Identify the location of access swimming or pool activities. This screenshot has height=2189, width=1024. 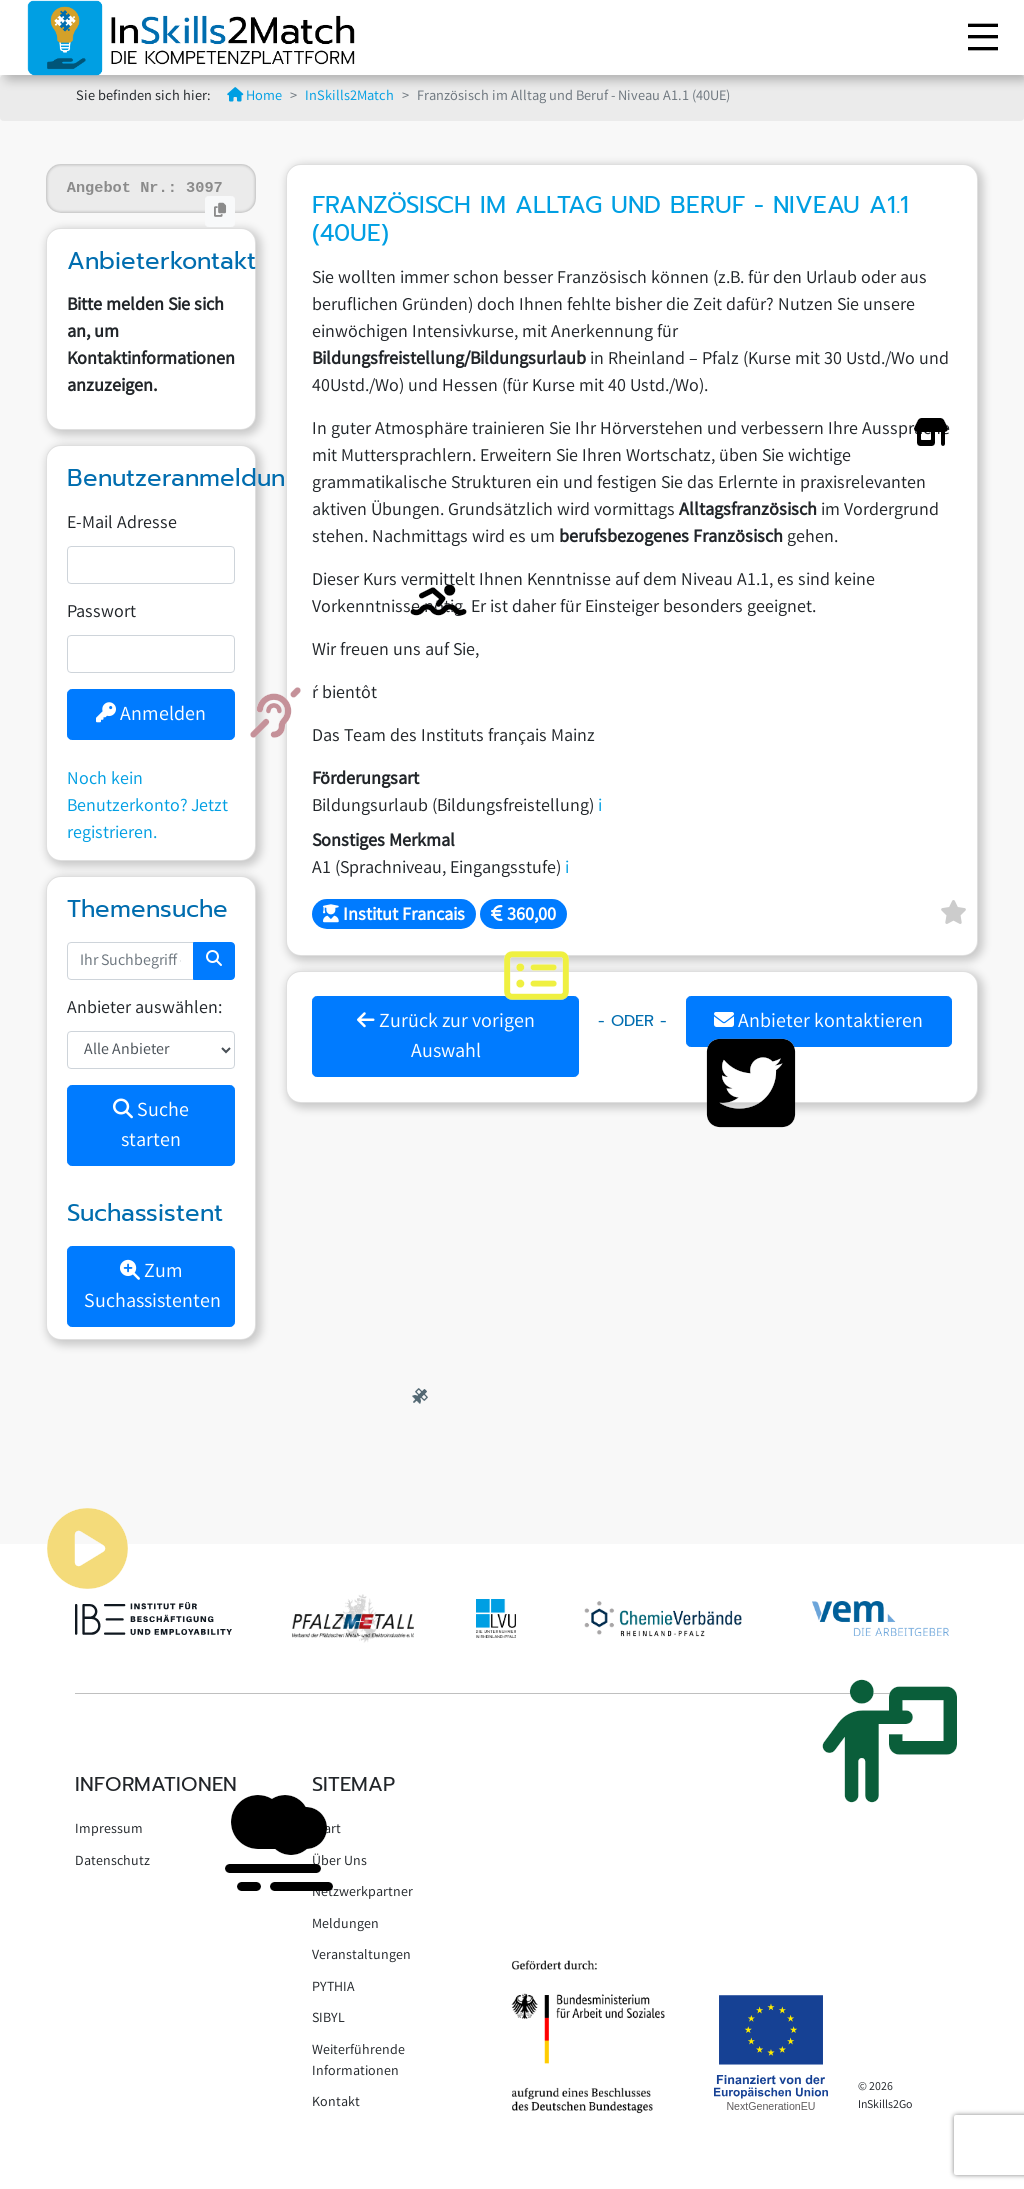
(438, 598).